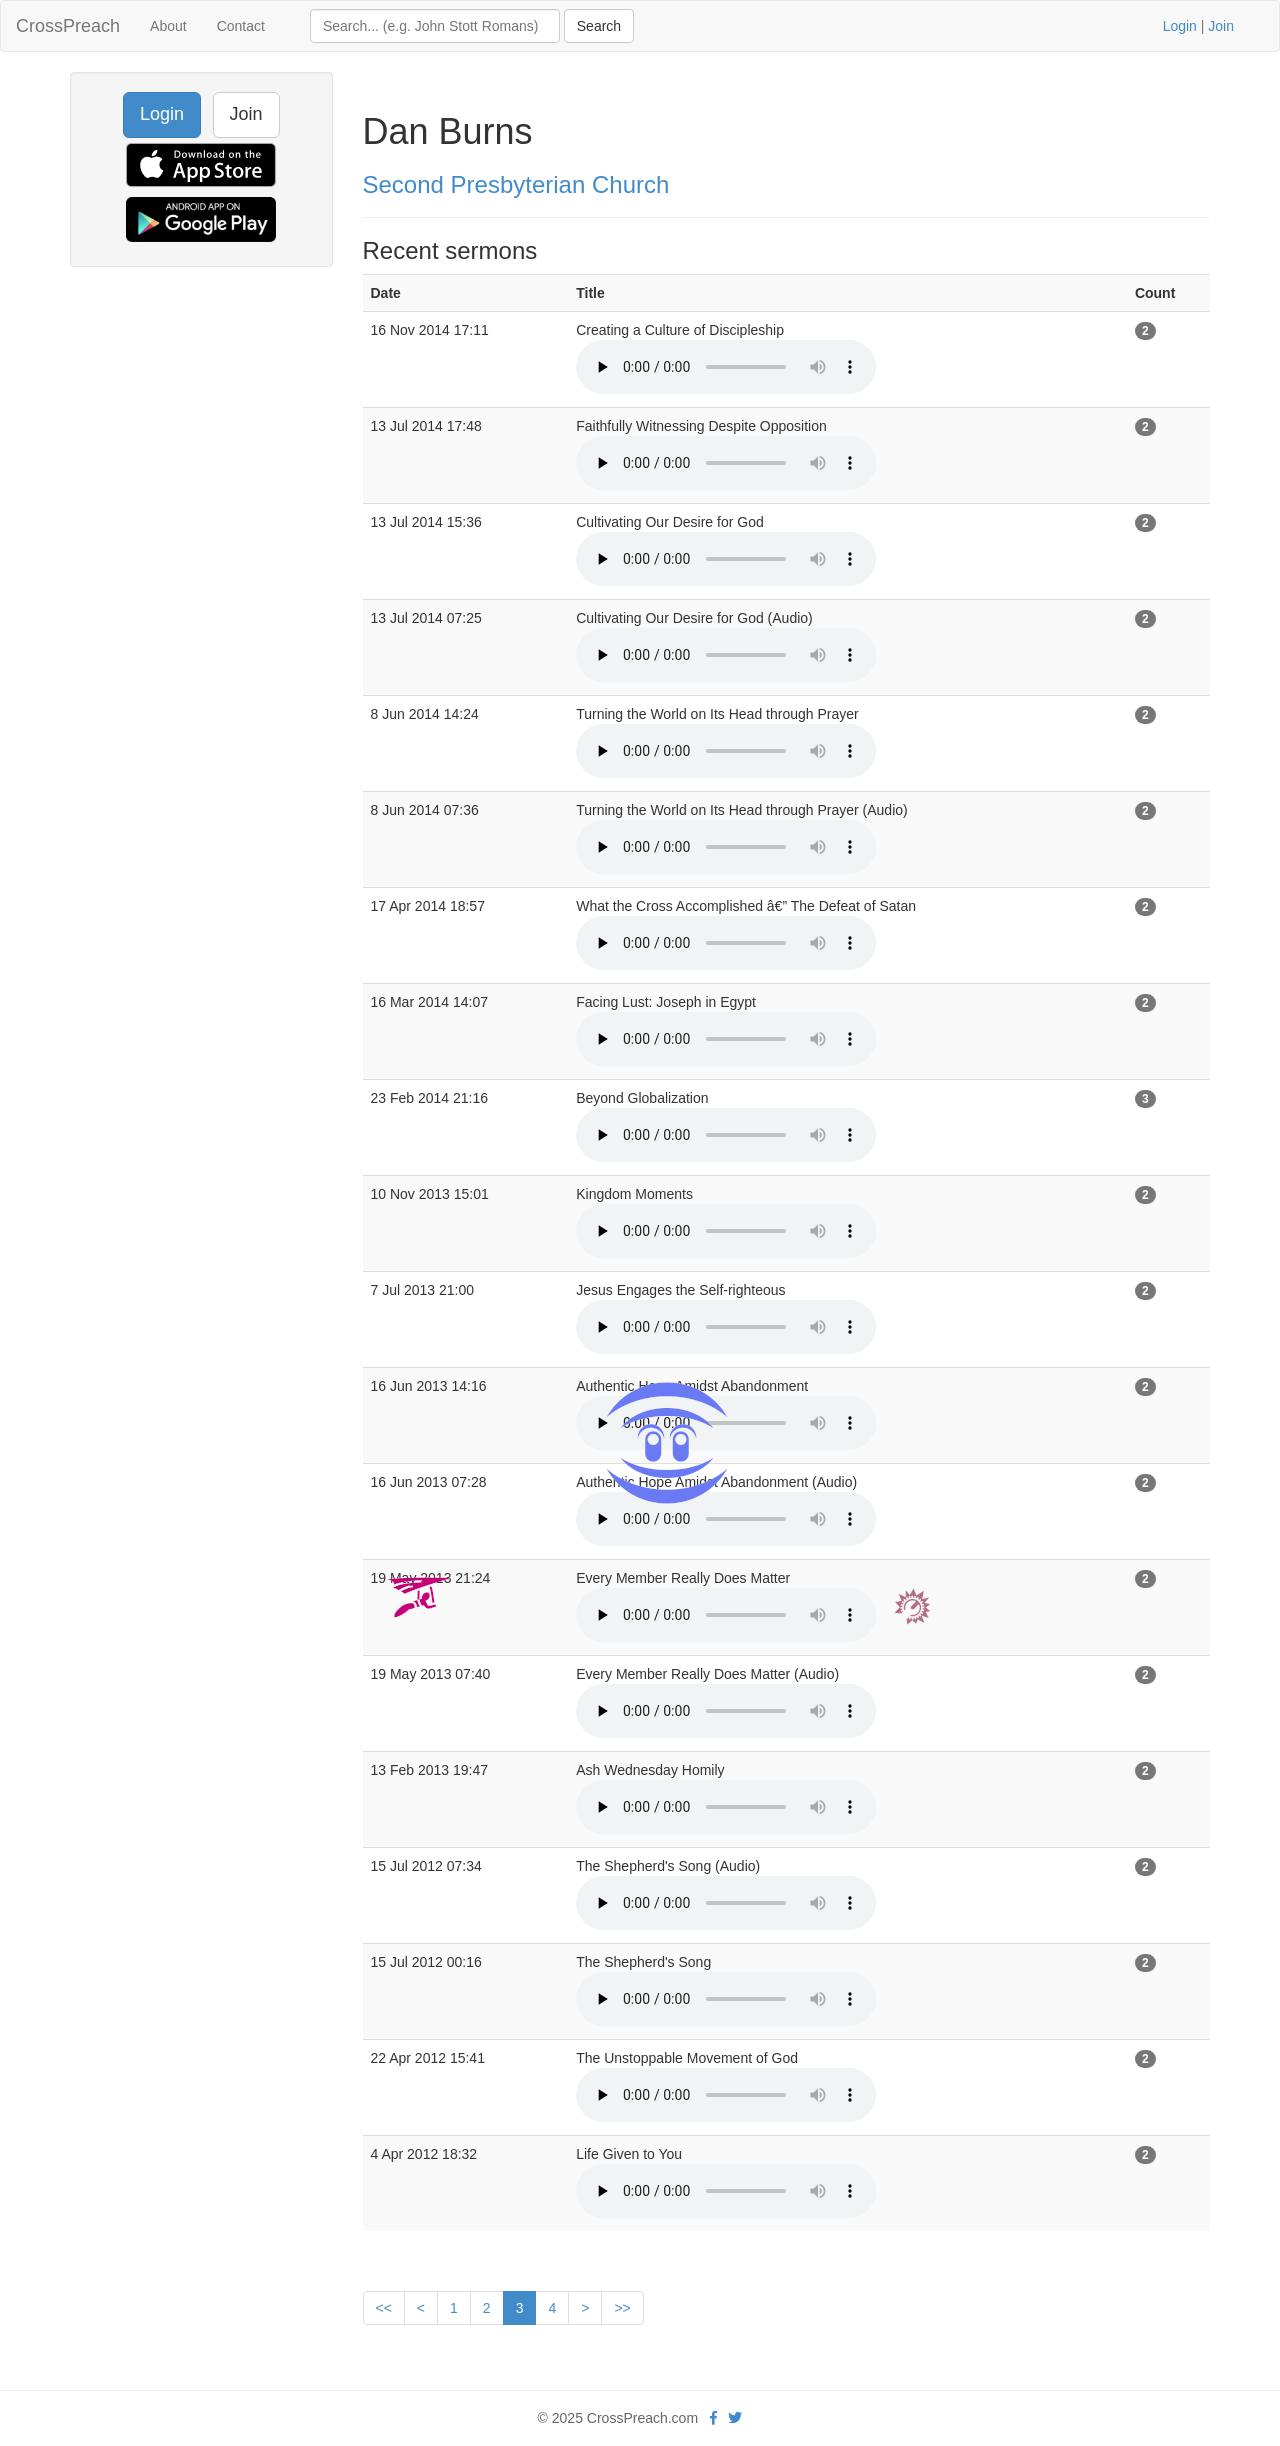  Describe the element at coordinates (419, 1597) in the screenshot. I see `access hang gliding or aerial sports activities` at that location.